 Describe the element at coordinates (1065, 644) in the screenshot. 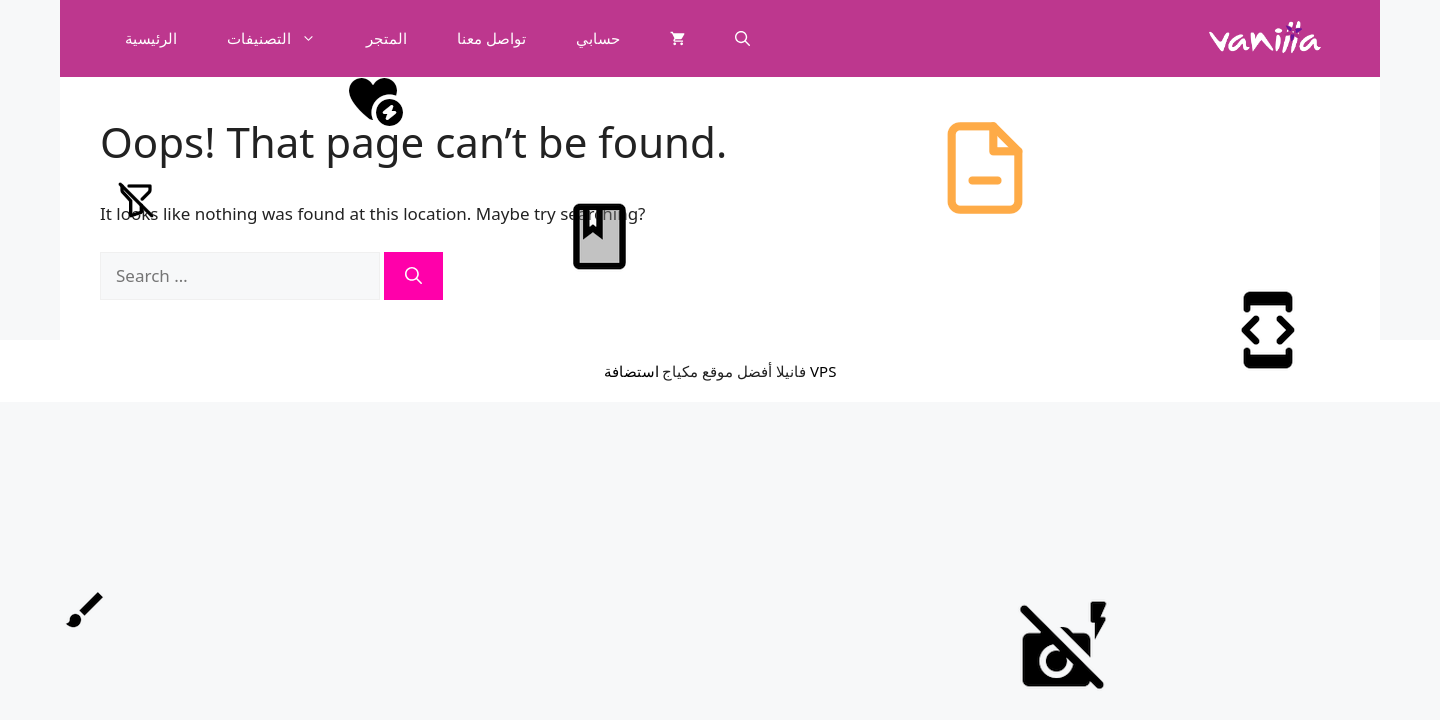

I see `camera flash is disabled` at that location.